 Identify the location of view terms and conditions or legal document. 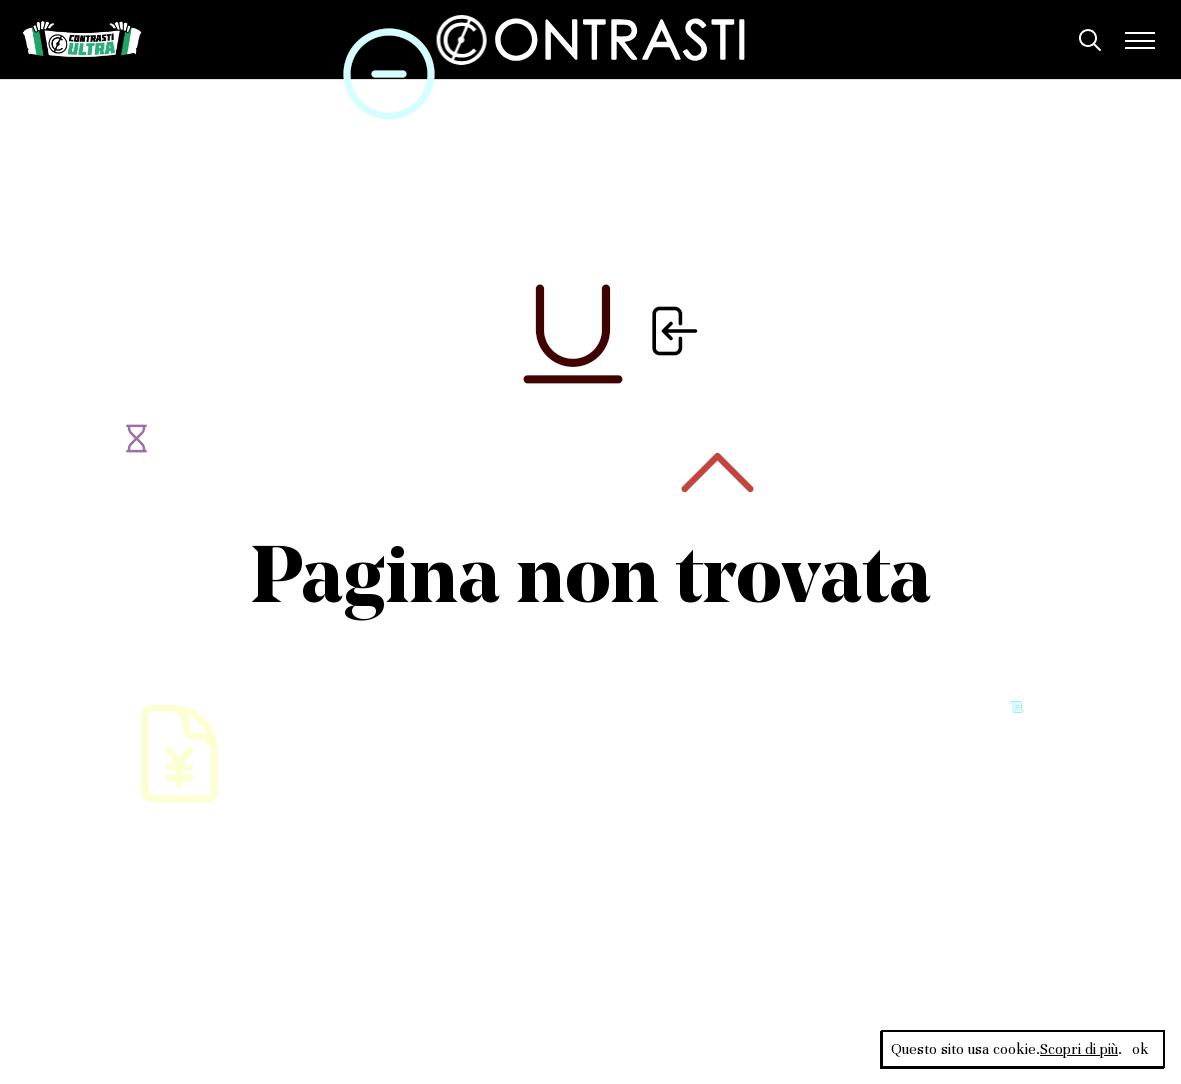
(1017, 707).